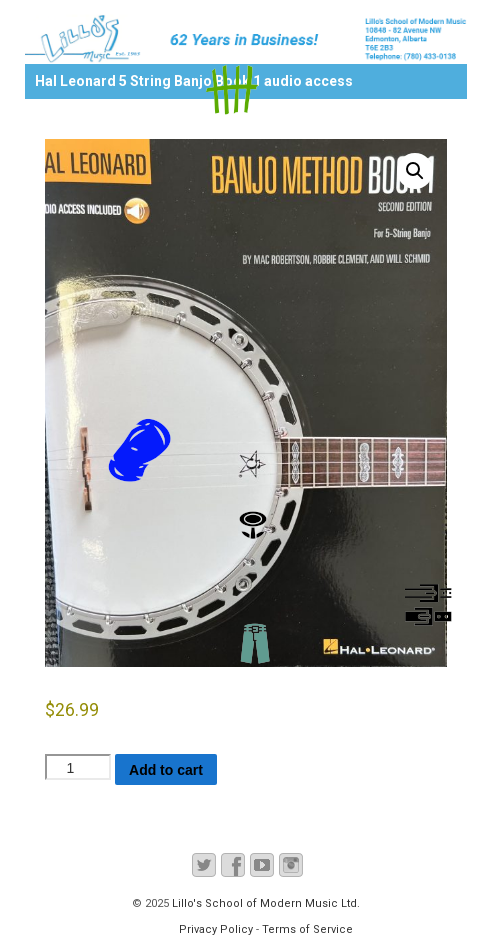  I want to click on browse pants or bottoms in a clothing app, so click(254, 643).